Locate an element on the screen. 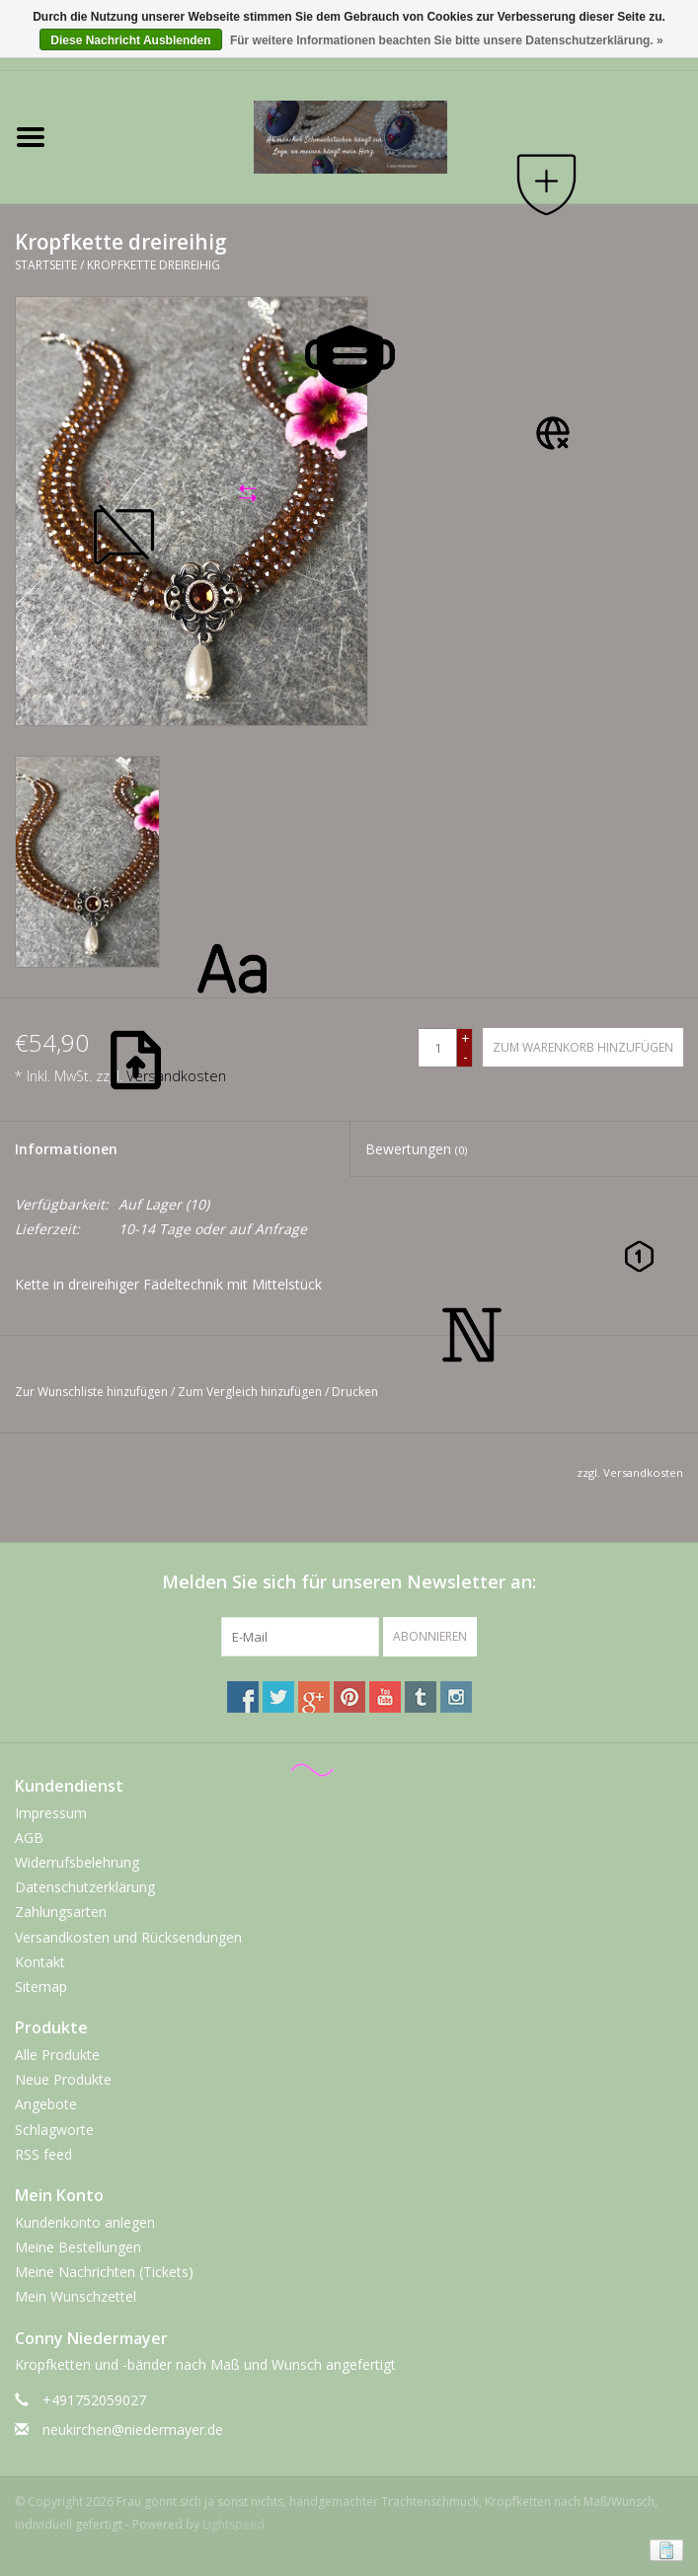 The height and width of the screenshot is (2576, 698). indicates step one in a multi-step process is located at coordinates (639, 1256).